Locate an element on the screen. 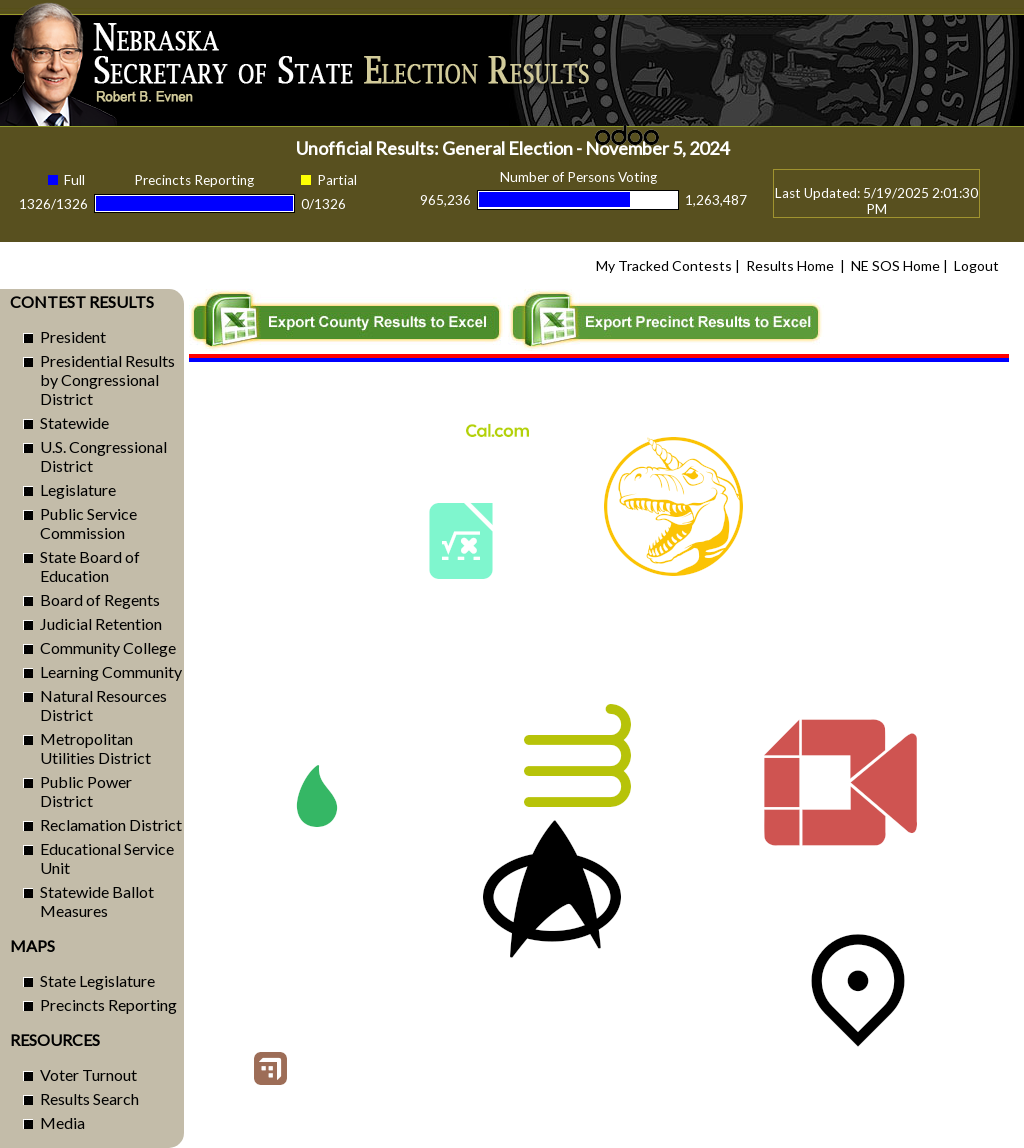 The width and height of the screenshot is (1024, 1148). view or select a location on the map is located at coordinates (858, 986).